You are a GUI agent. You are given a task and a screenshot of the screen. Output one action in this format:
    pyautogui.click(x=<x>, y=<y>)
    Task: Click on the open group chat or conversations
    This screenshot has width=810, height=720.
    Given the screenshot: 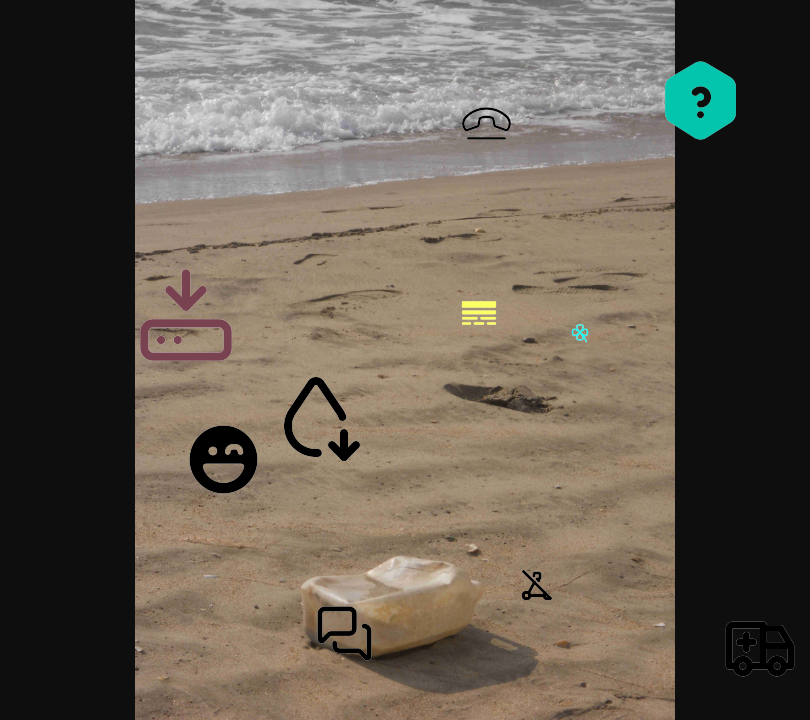 What is the action you would take?
    pyautogui.click(x=344, y=633)
    